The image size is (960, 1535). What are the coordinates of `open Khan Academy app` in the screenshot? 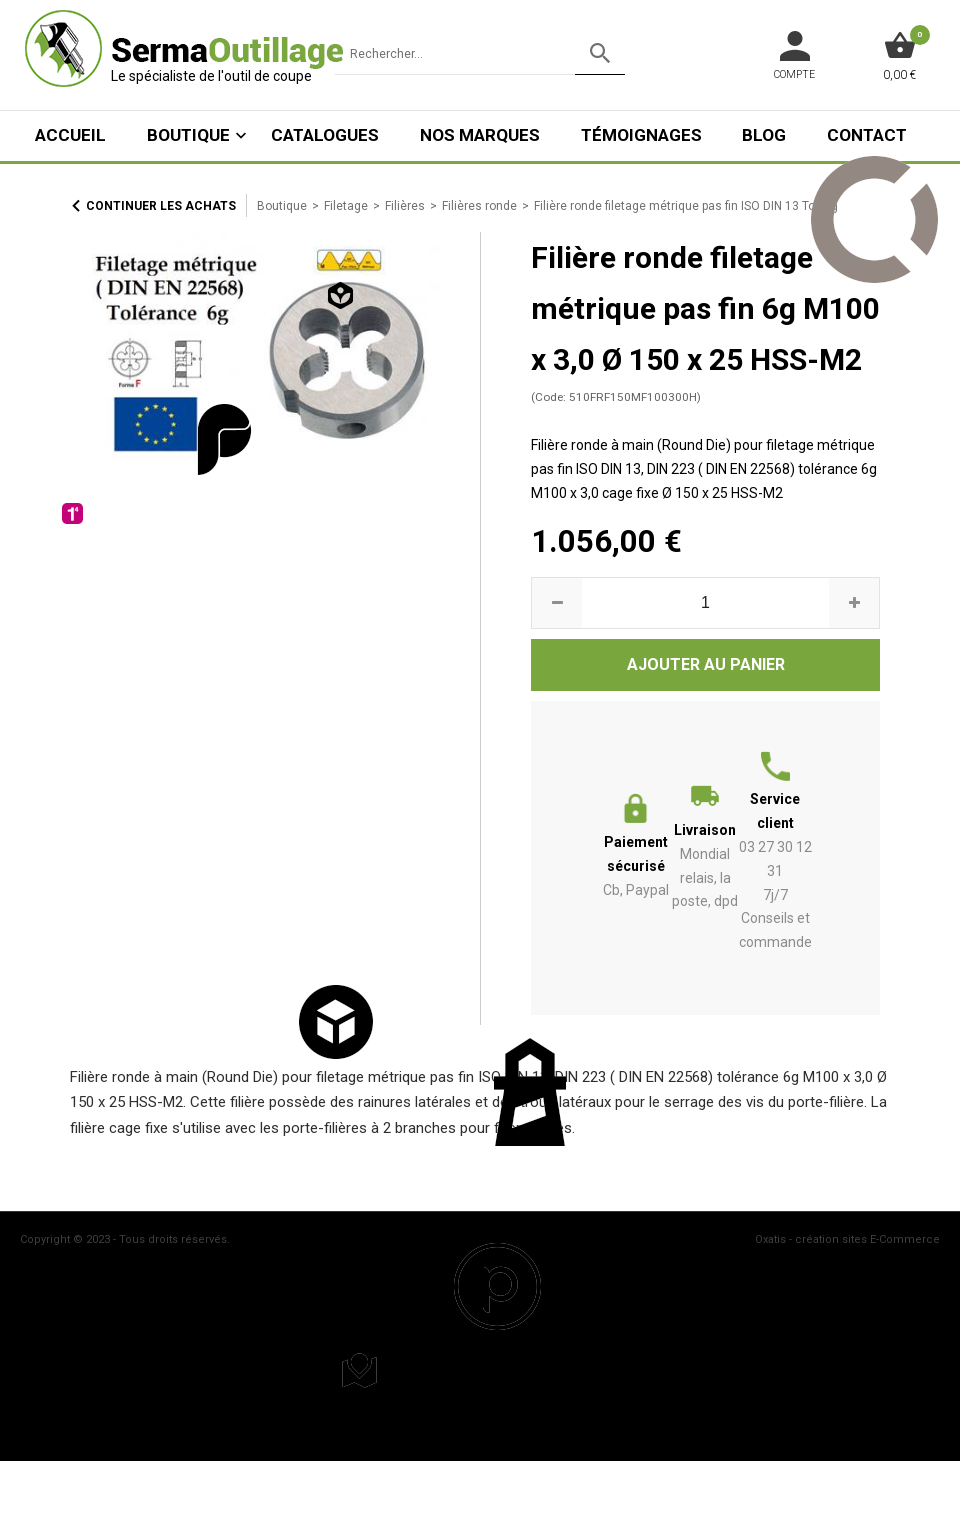 It's located at (340, 295).